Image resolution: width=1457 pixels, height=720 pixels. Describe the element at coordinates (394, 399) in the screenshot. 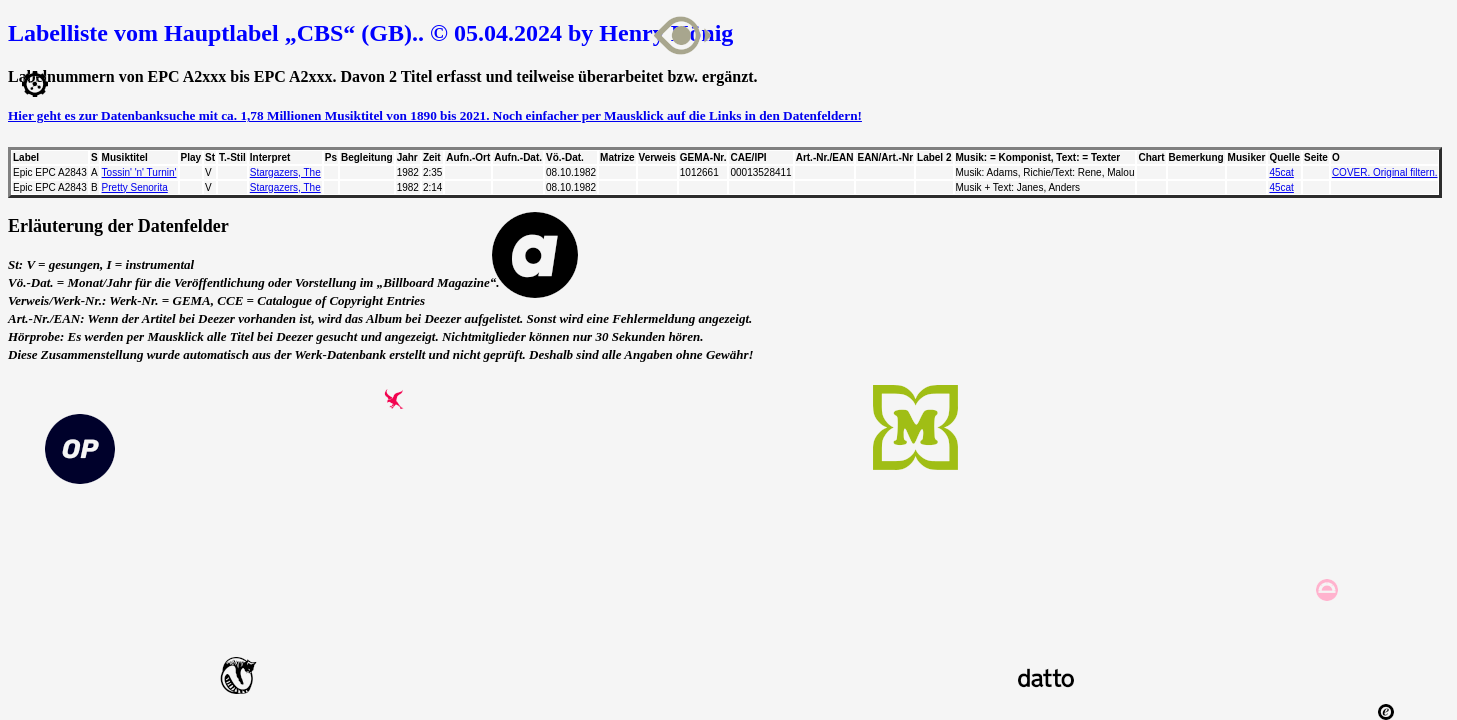

I see `falcon framework logo` at that location.